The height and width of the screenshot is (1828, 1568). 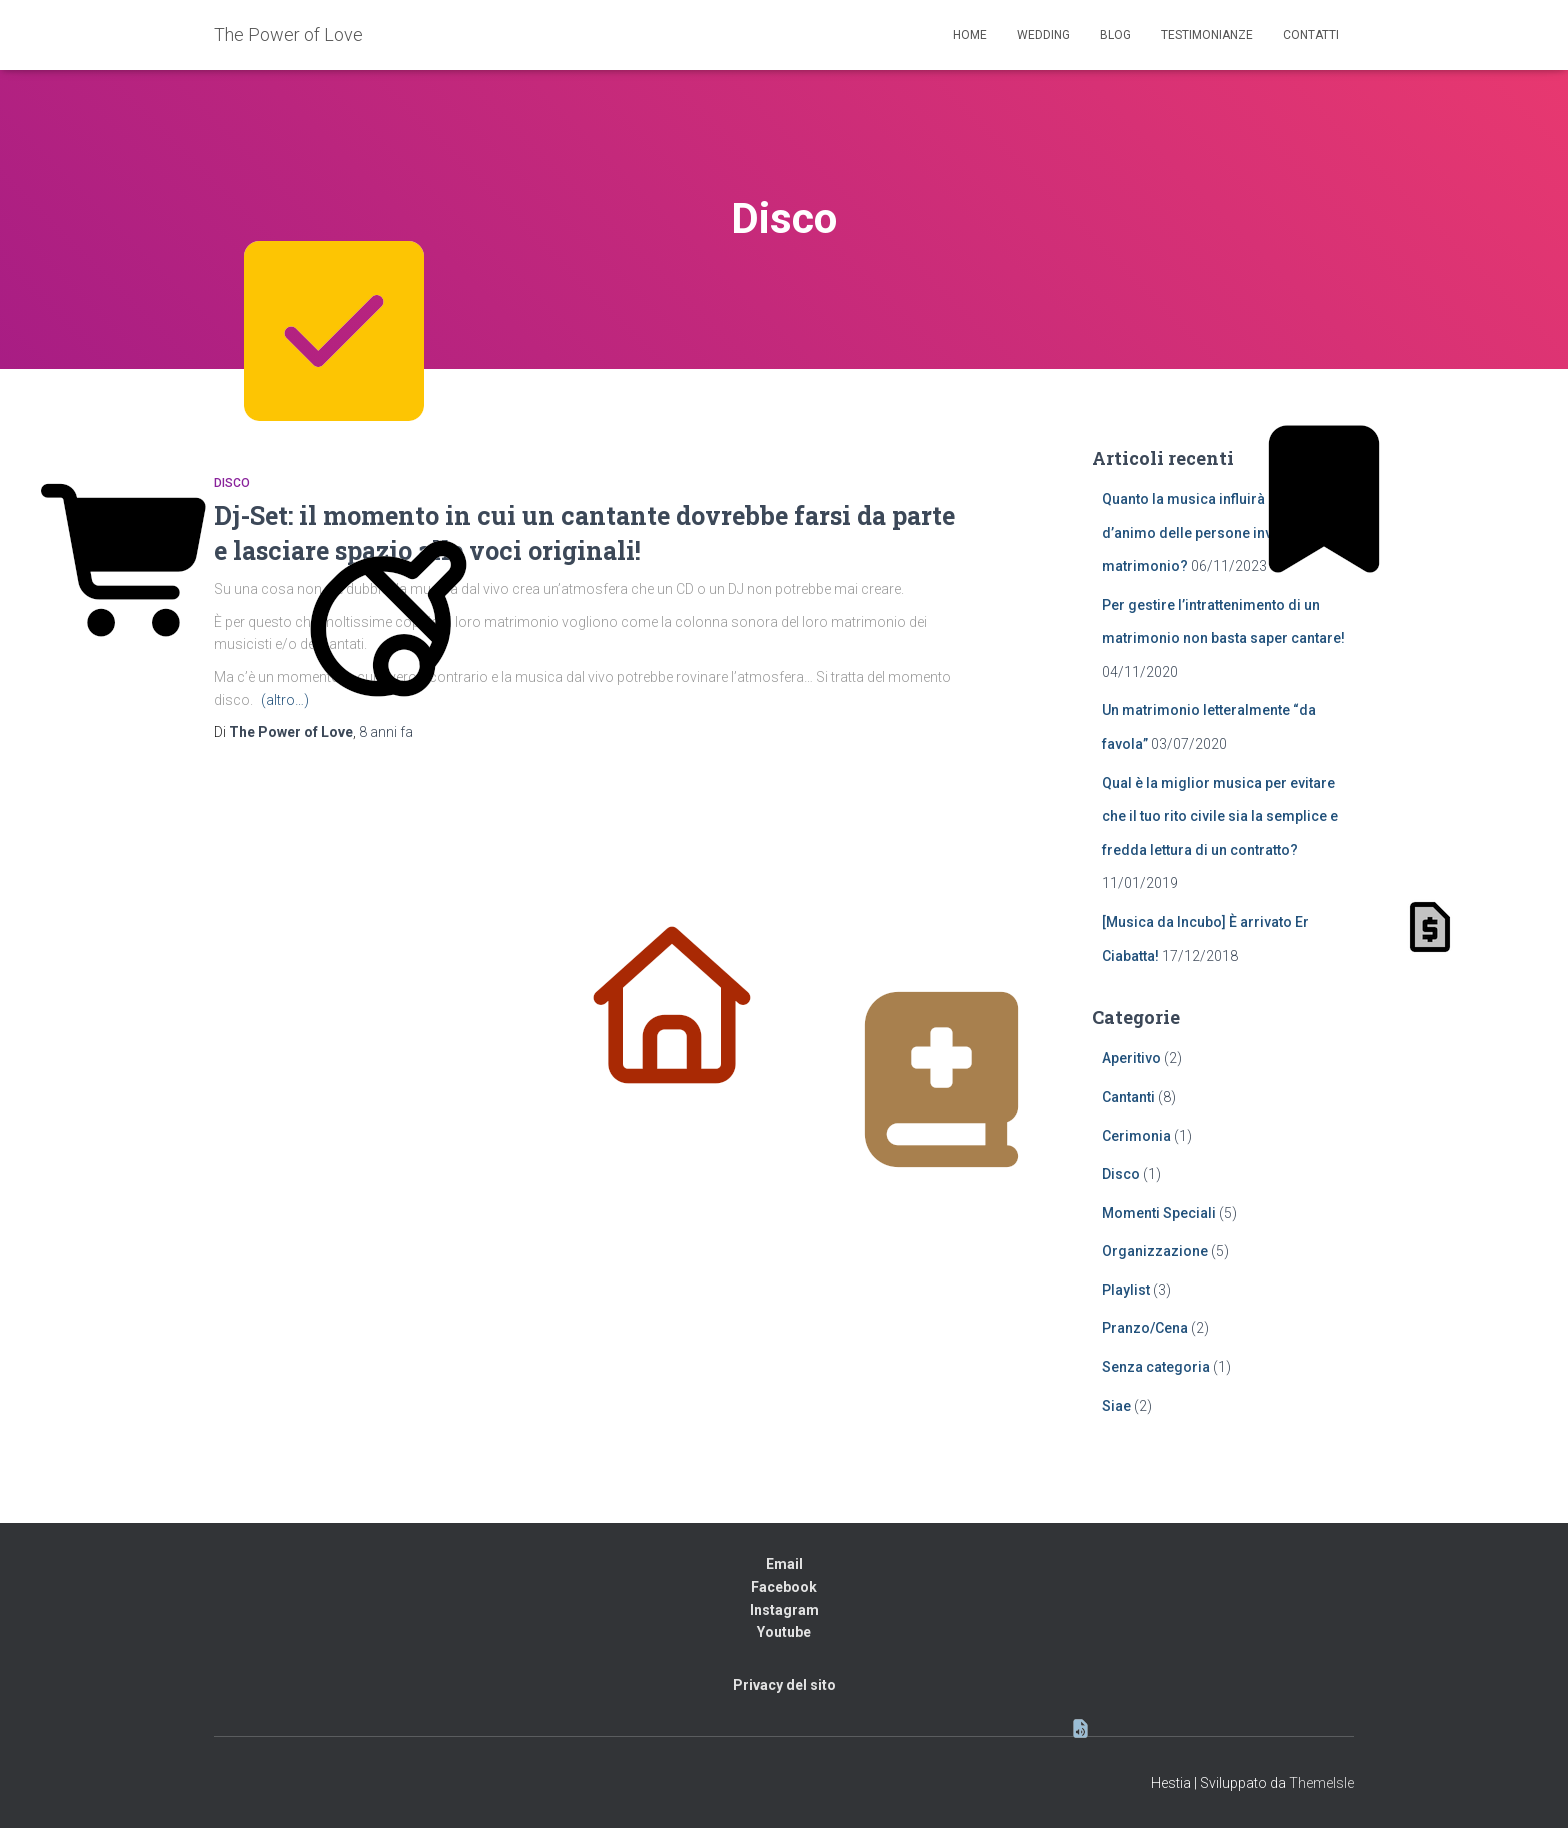 I want to click on view invoice or billing document, so click(x=1430, y=927).